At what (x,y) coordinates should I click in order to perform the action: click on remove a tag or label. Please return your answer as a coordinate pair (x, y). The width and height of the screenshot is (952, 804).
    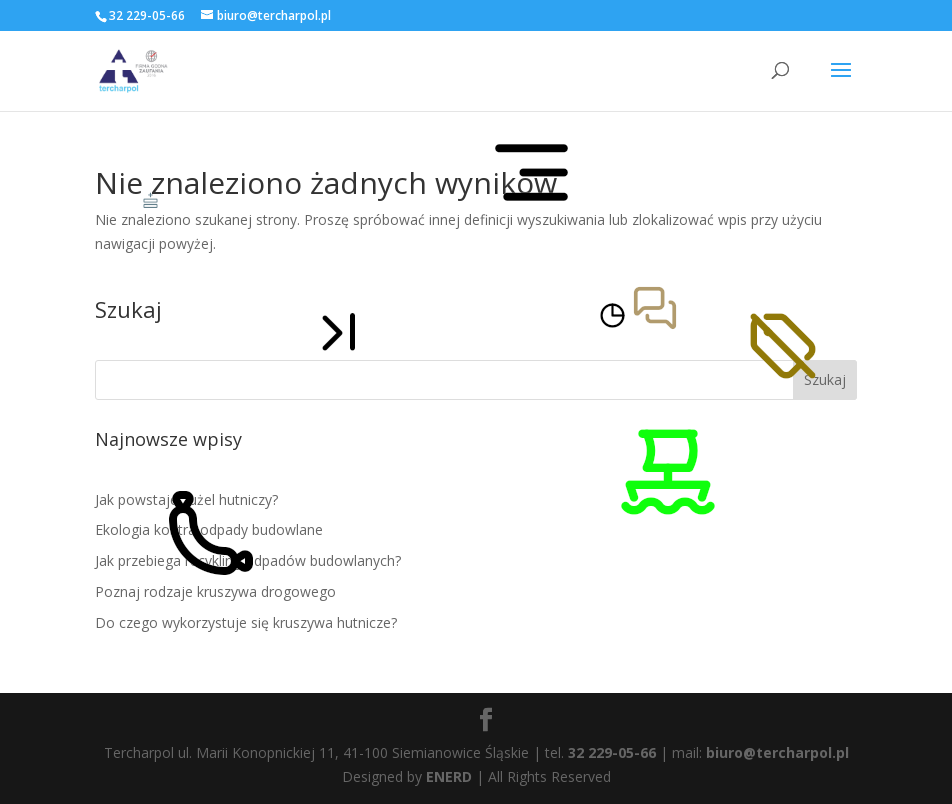
    Looking at the image, I should click on (783, 346).